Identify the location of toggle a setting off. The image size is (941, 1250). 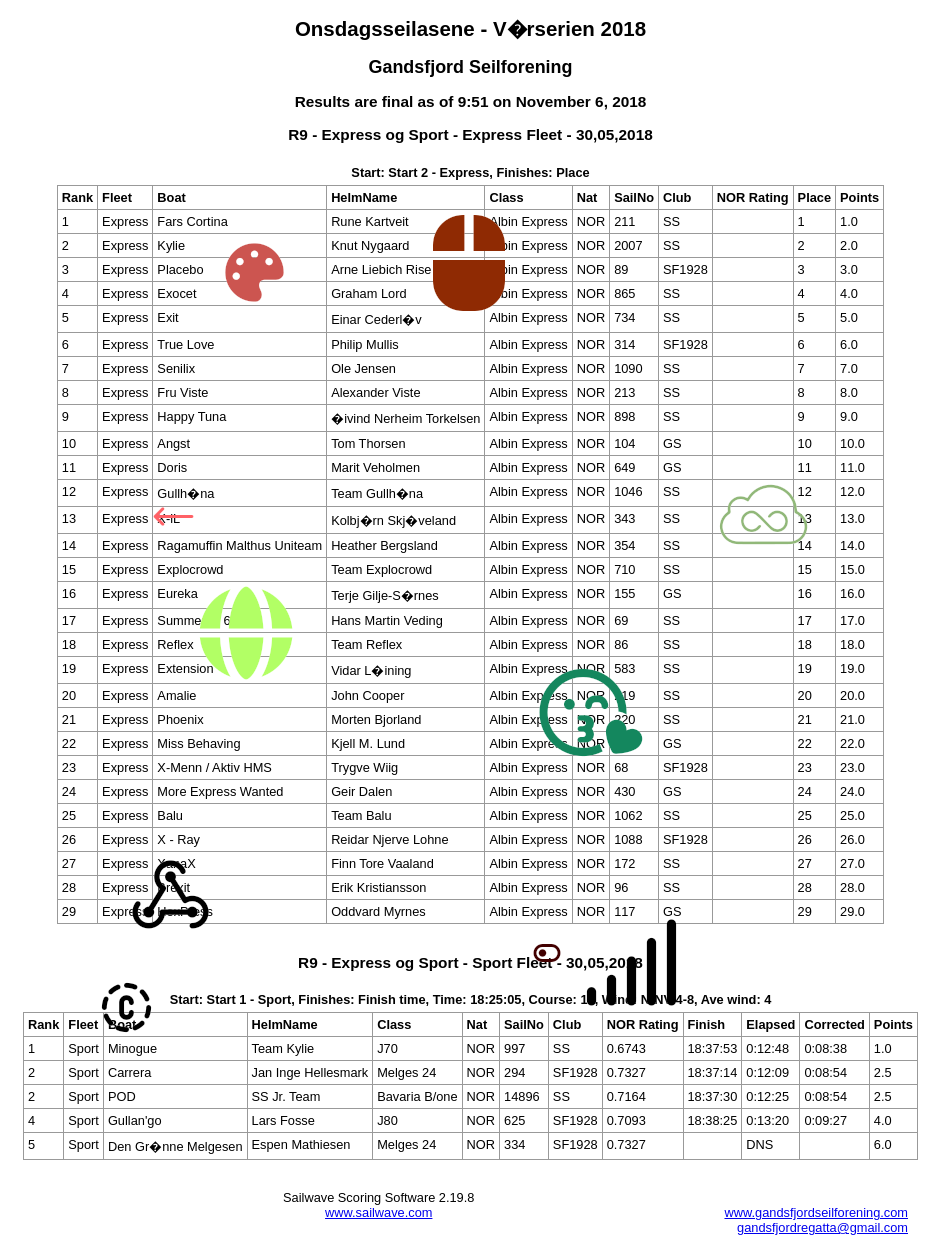
(547, 953).